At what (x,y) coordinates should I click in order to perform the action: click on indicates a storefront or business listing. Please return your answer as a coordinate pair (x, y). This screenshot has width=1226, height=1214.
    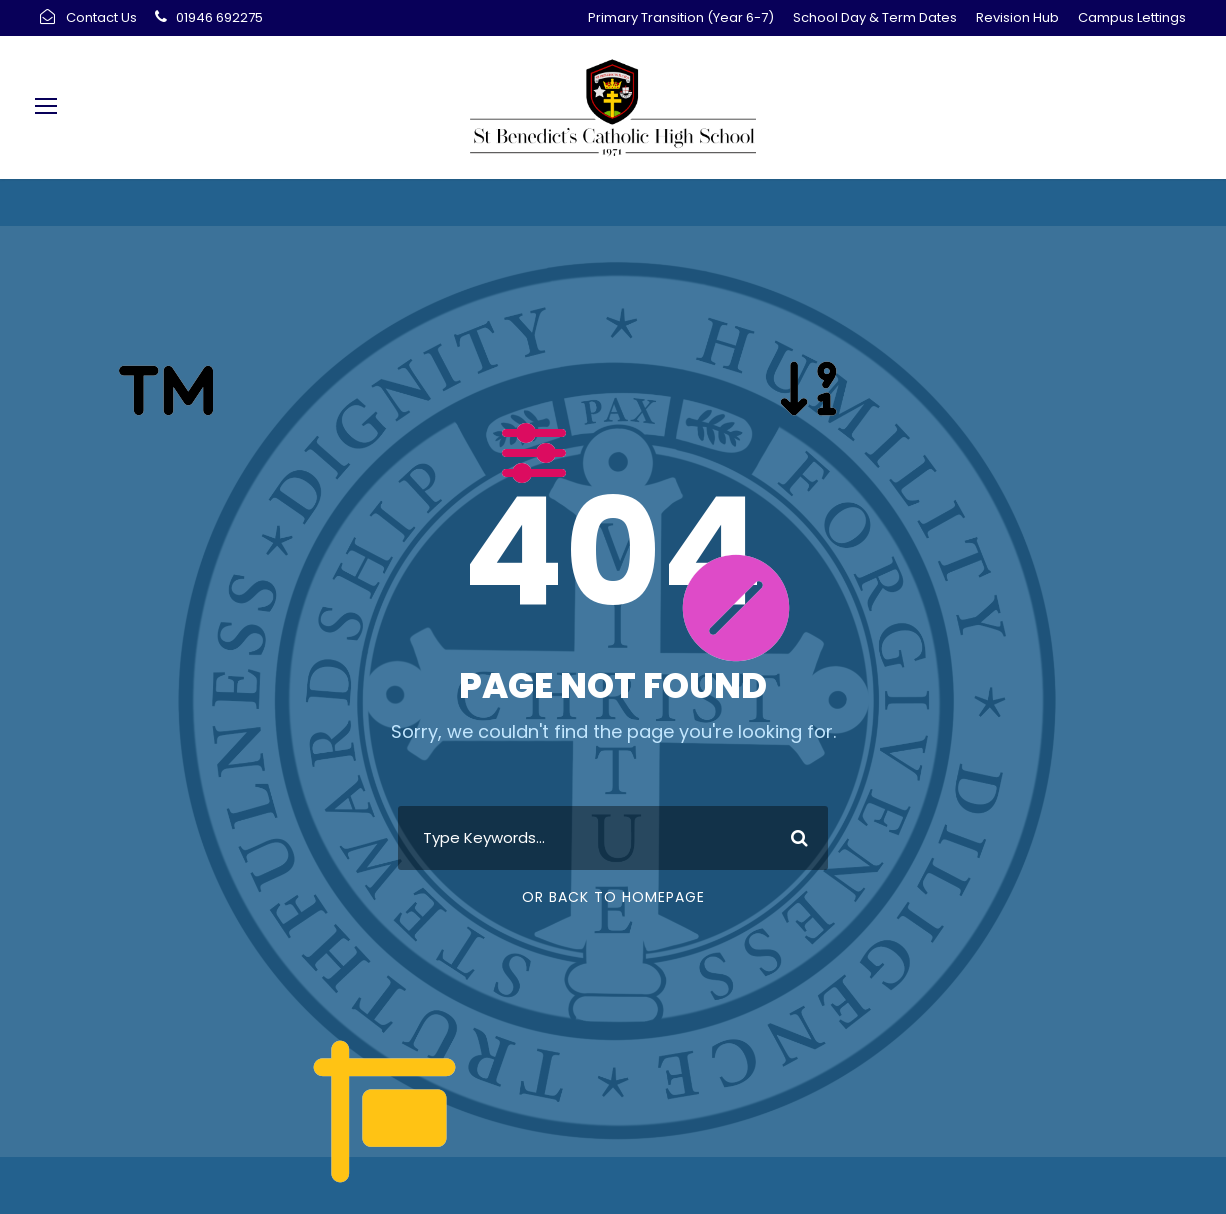
    Looking at the image, I should click on (384, 1111).